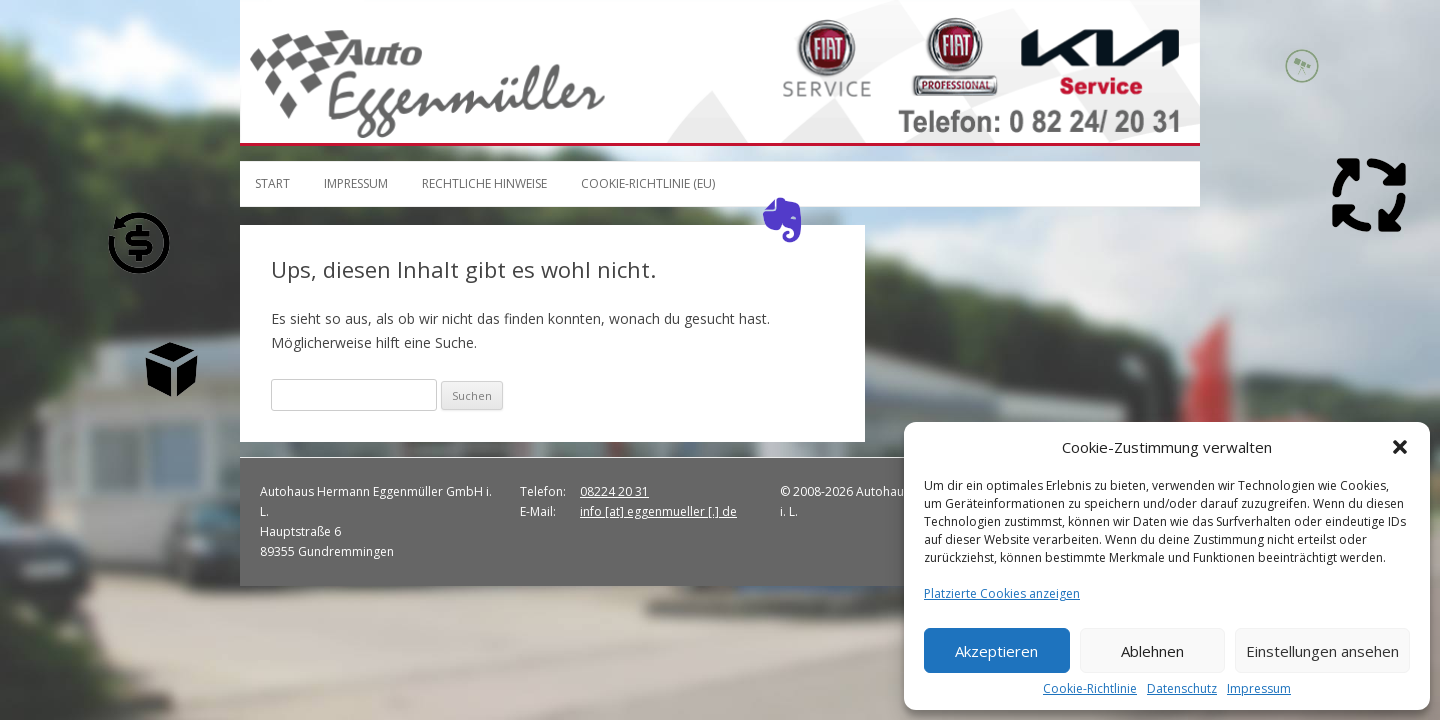 The height and width of the screenshot is (720, 1440). What do you see at coordinates (1369, 195) in the screenshot?
I see `refresh or reload content` at bounding box center [1369, 195].